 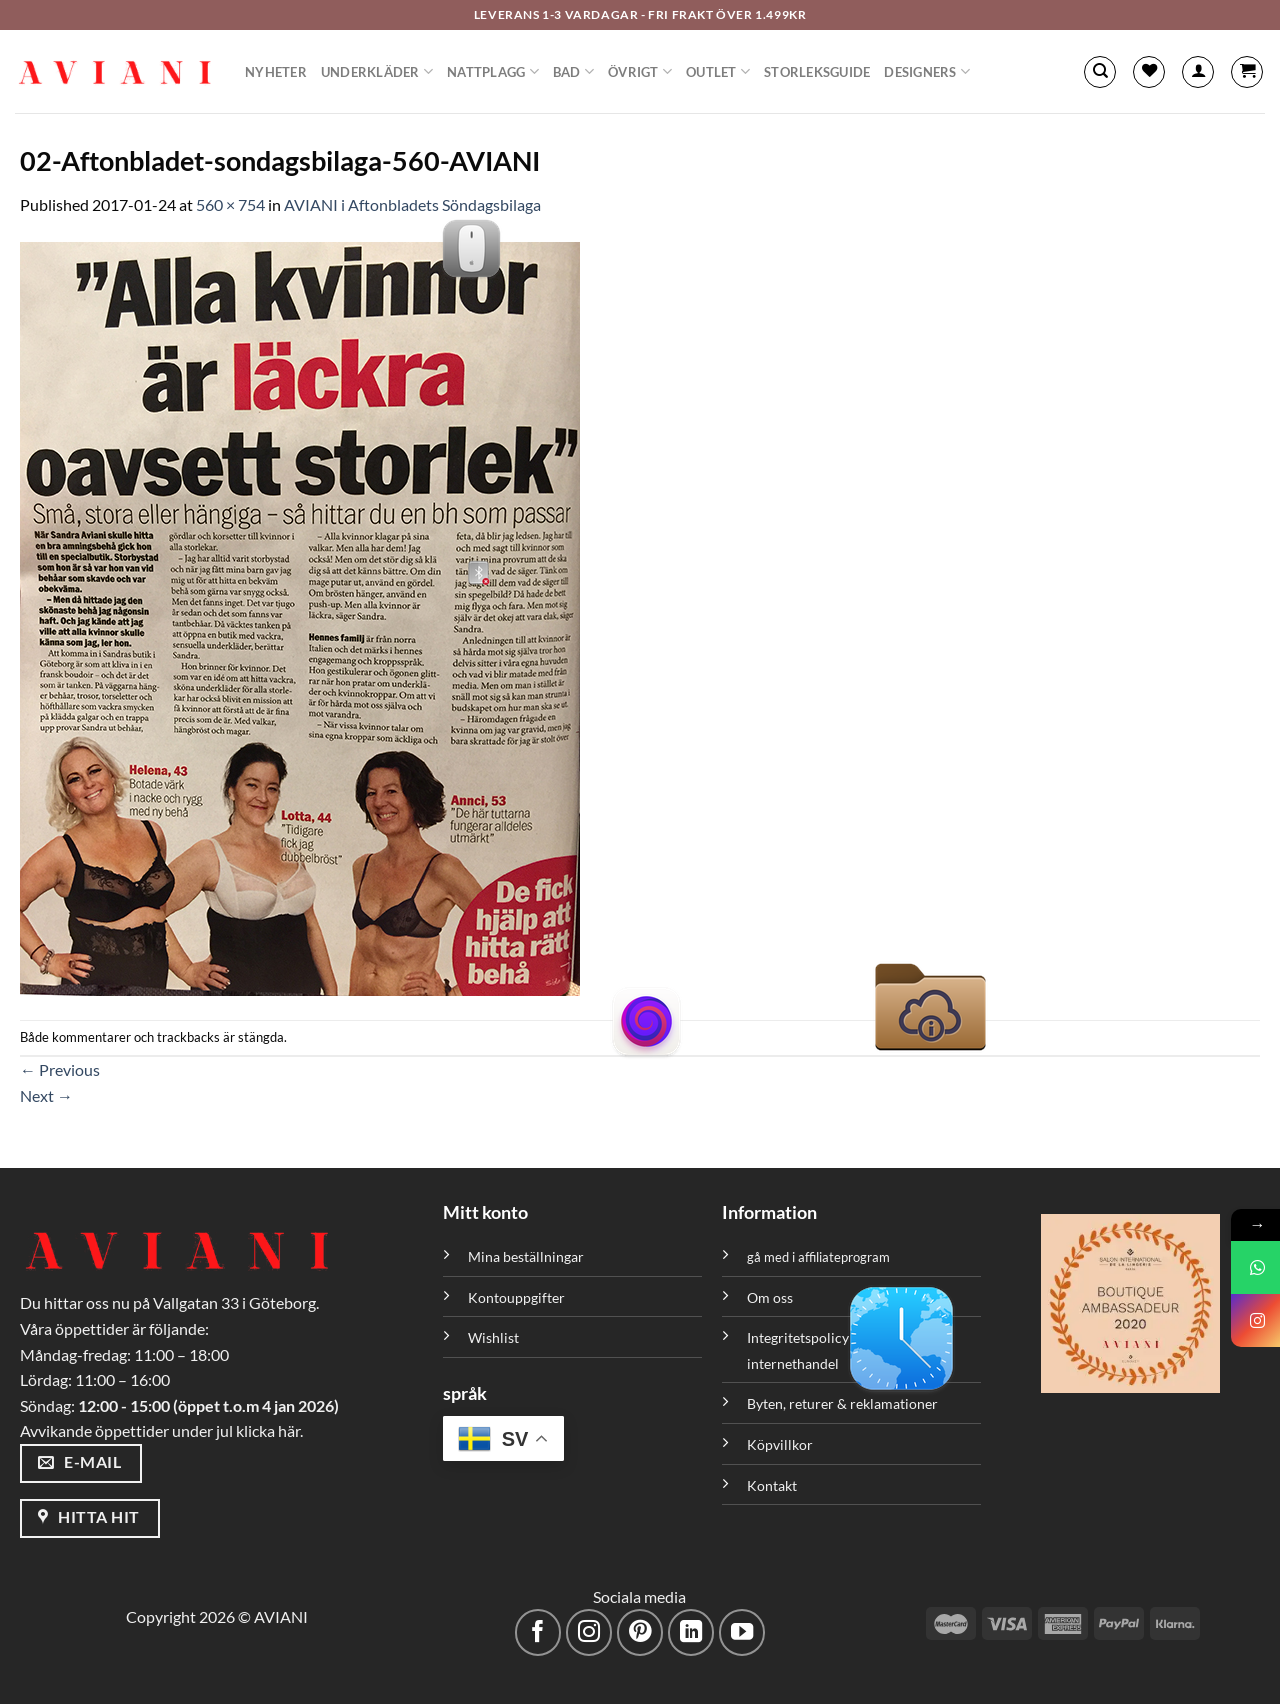 I want to click on configure mouse settings, so click(x=471, y=248).